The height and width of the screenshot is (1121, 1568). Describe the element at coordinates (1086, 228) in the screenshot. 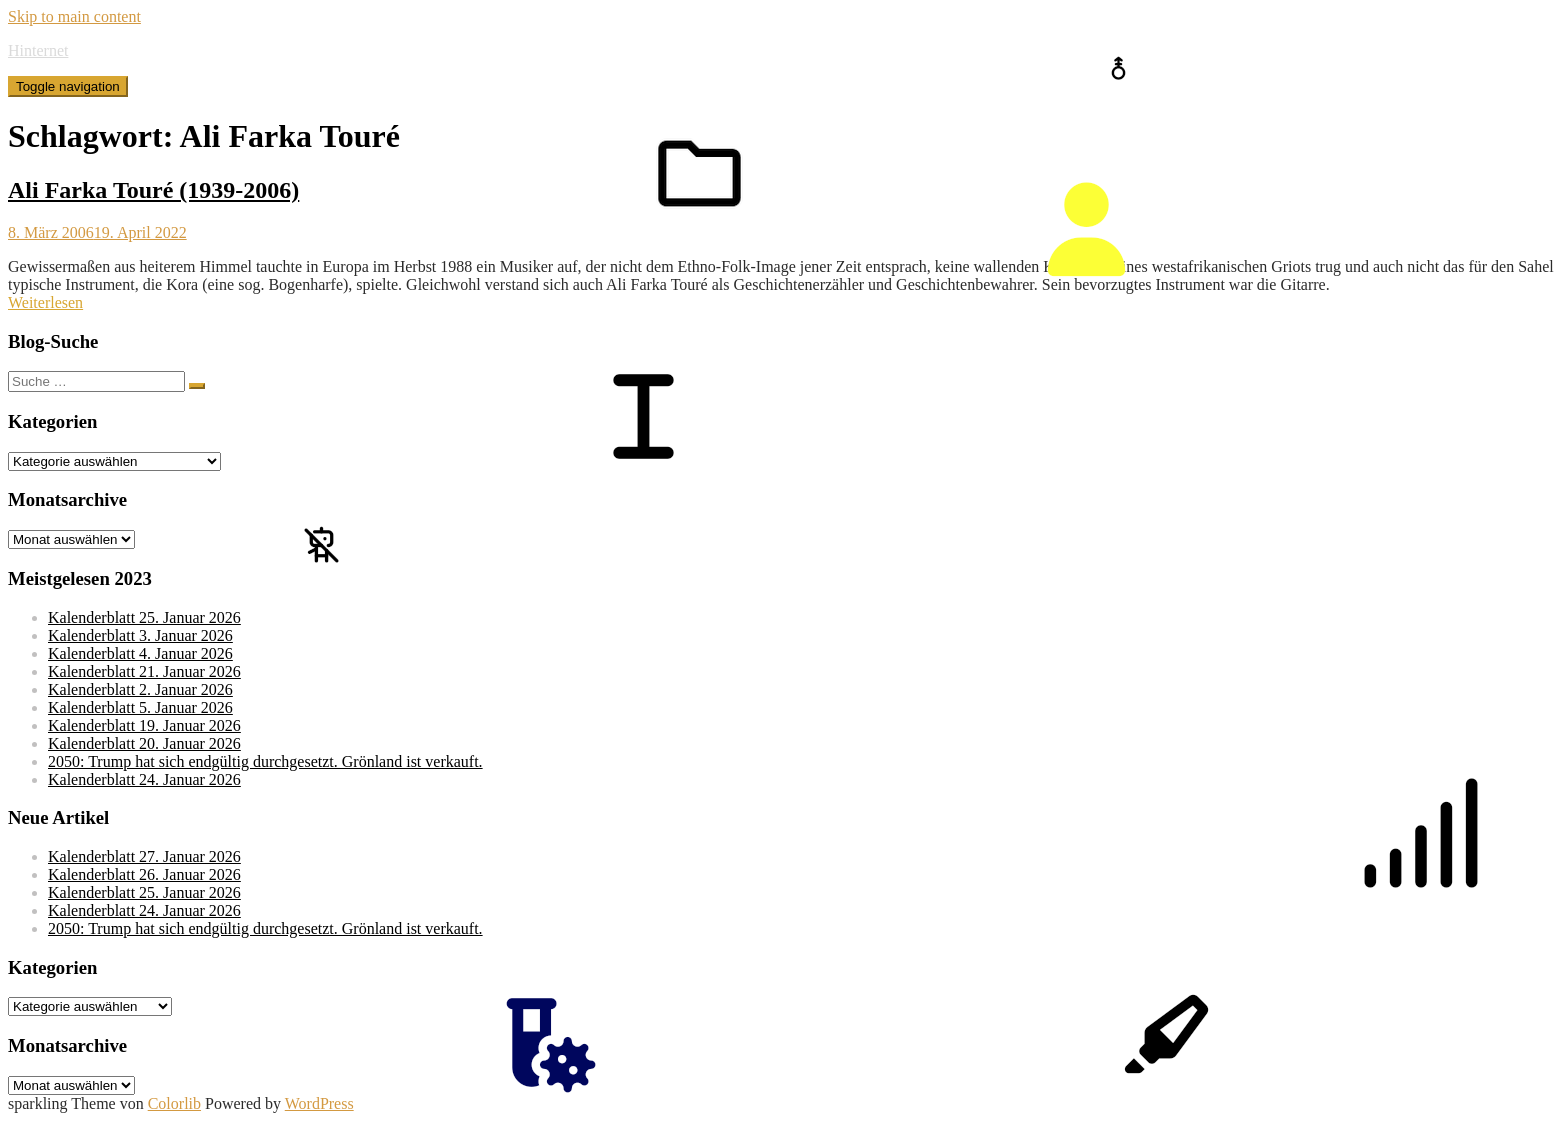

I see `view your profile` at that location.